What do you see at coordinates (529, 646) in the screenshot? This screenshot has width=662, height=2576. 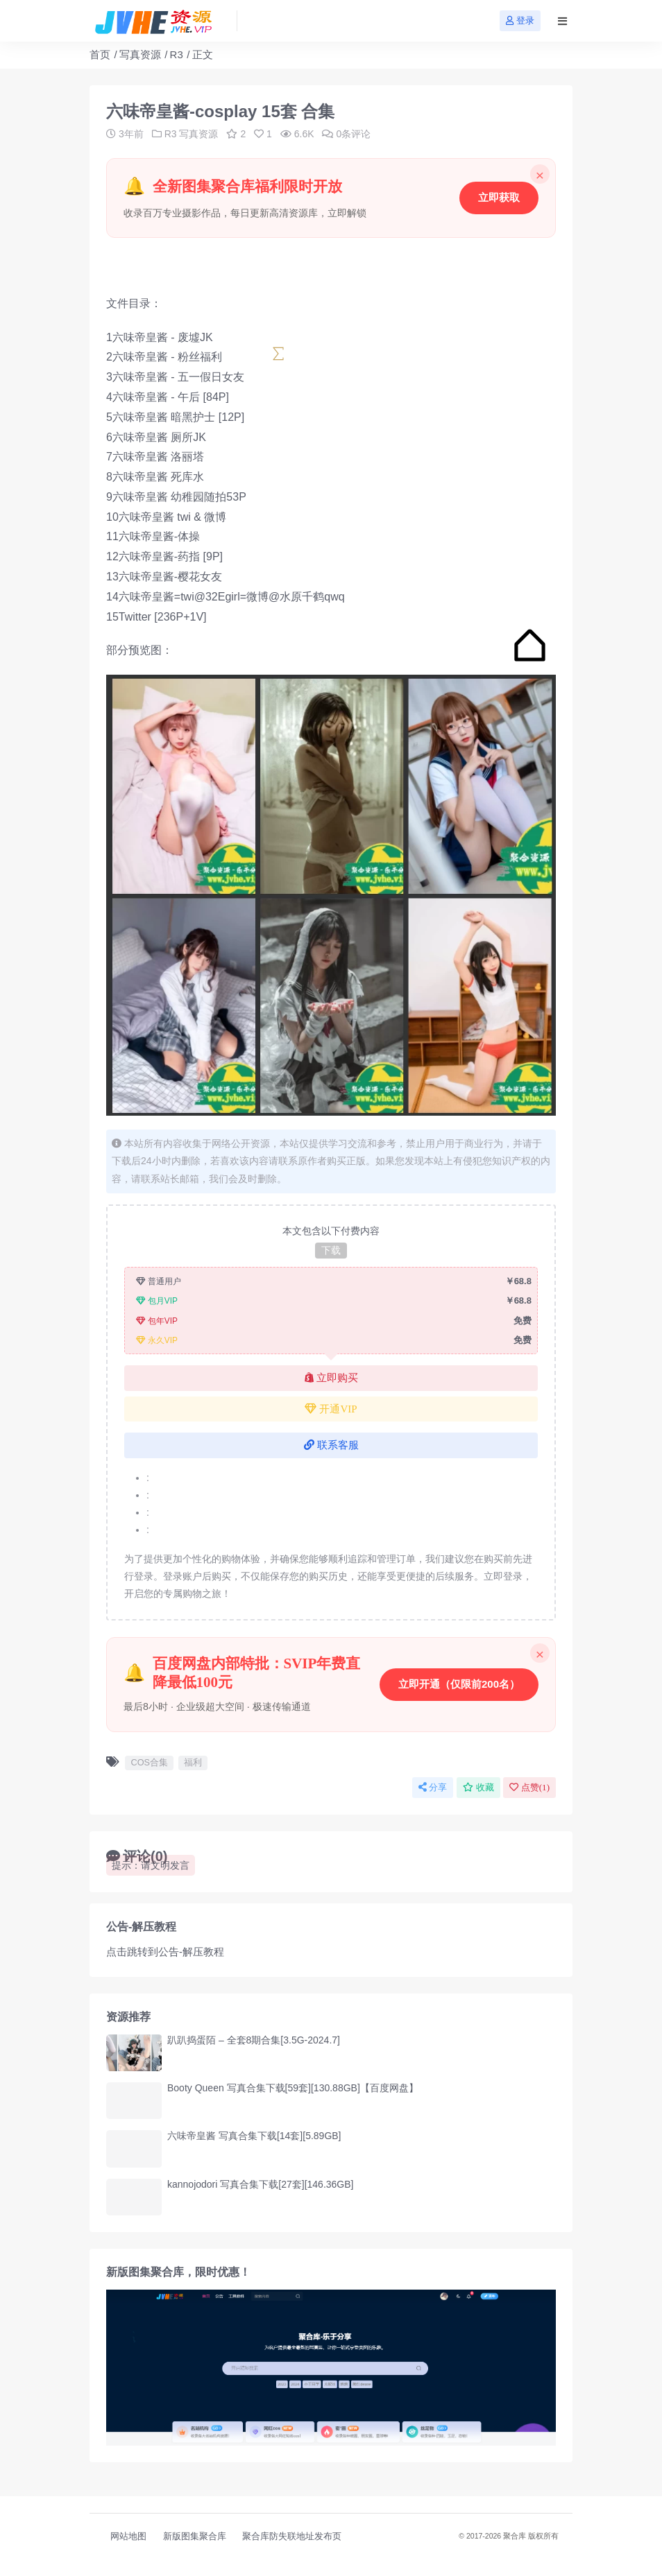 I see `navigate to home screen` at bounding box center [529, 646].